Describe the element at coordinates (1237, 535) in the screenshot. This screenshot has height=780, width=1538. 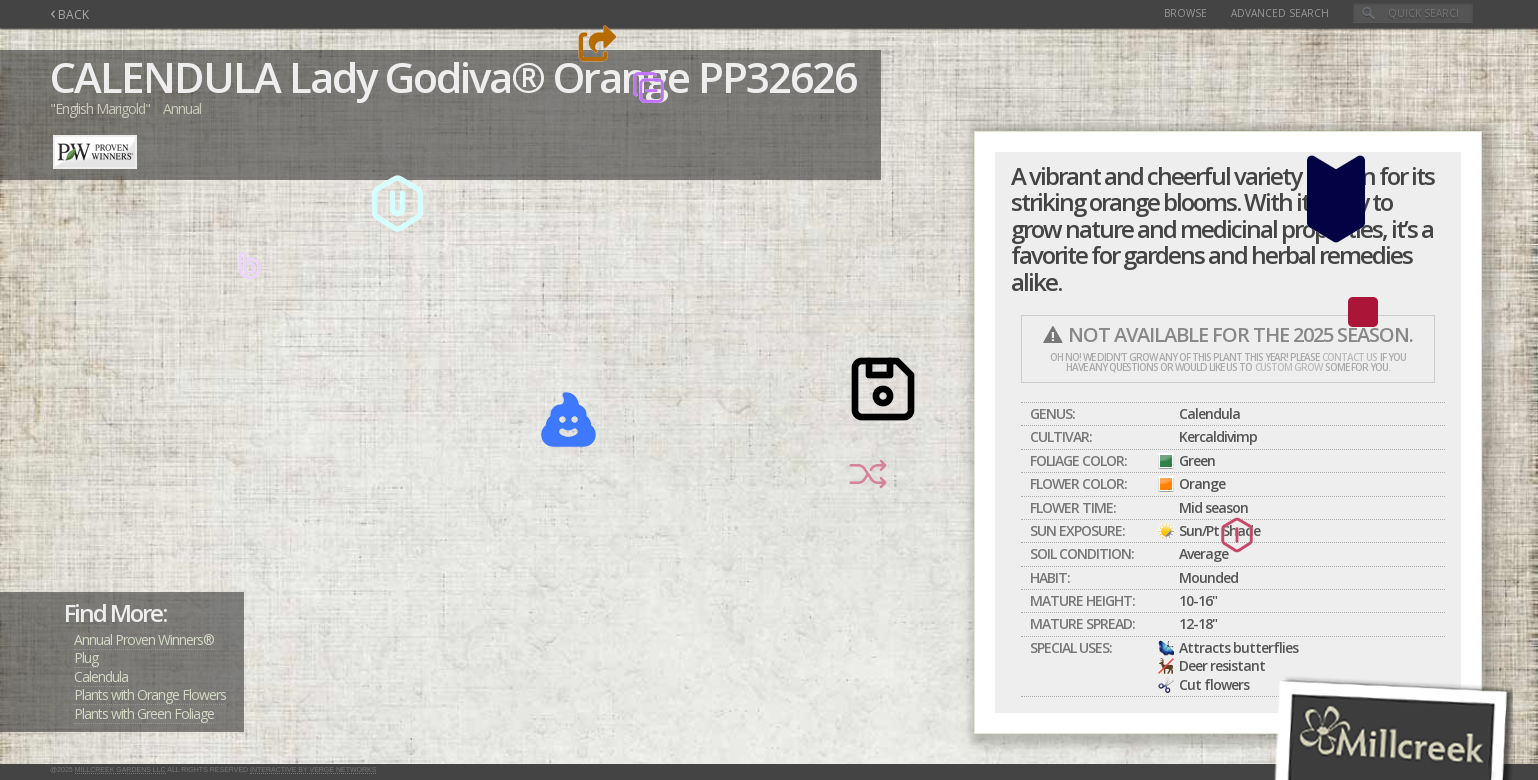
I see `access information or details` at that location.